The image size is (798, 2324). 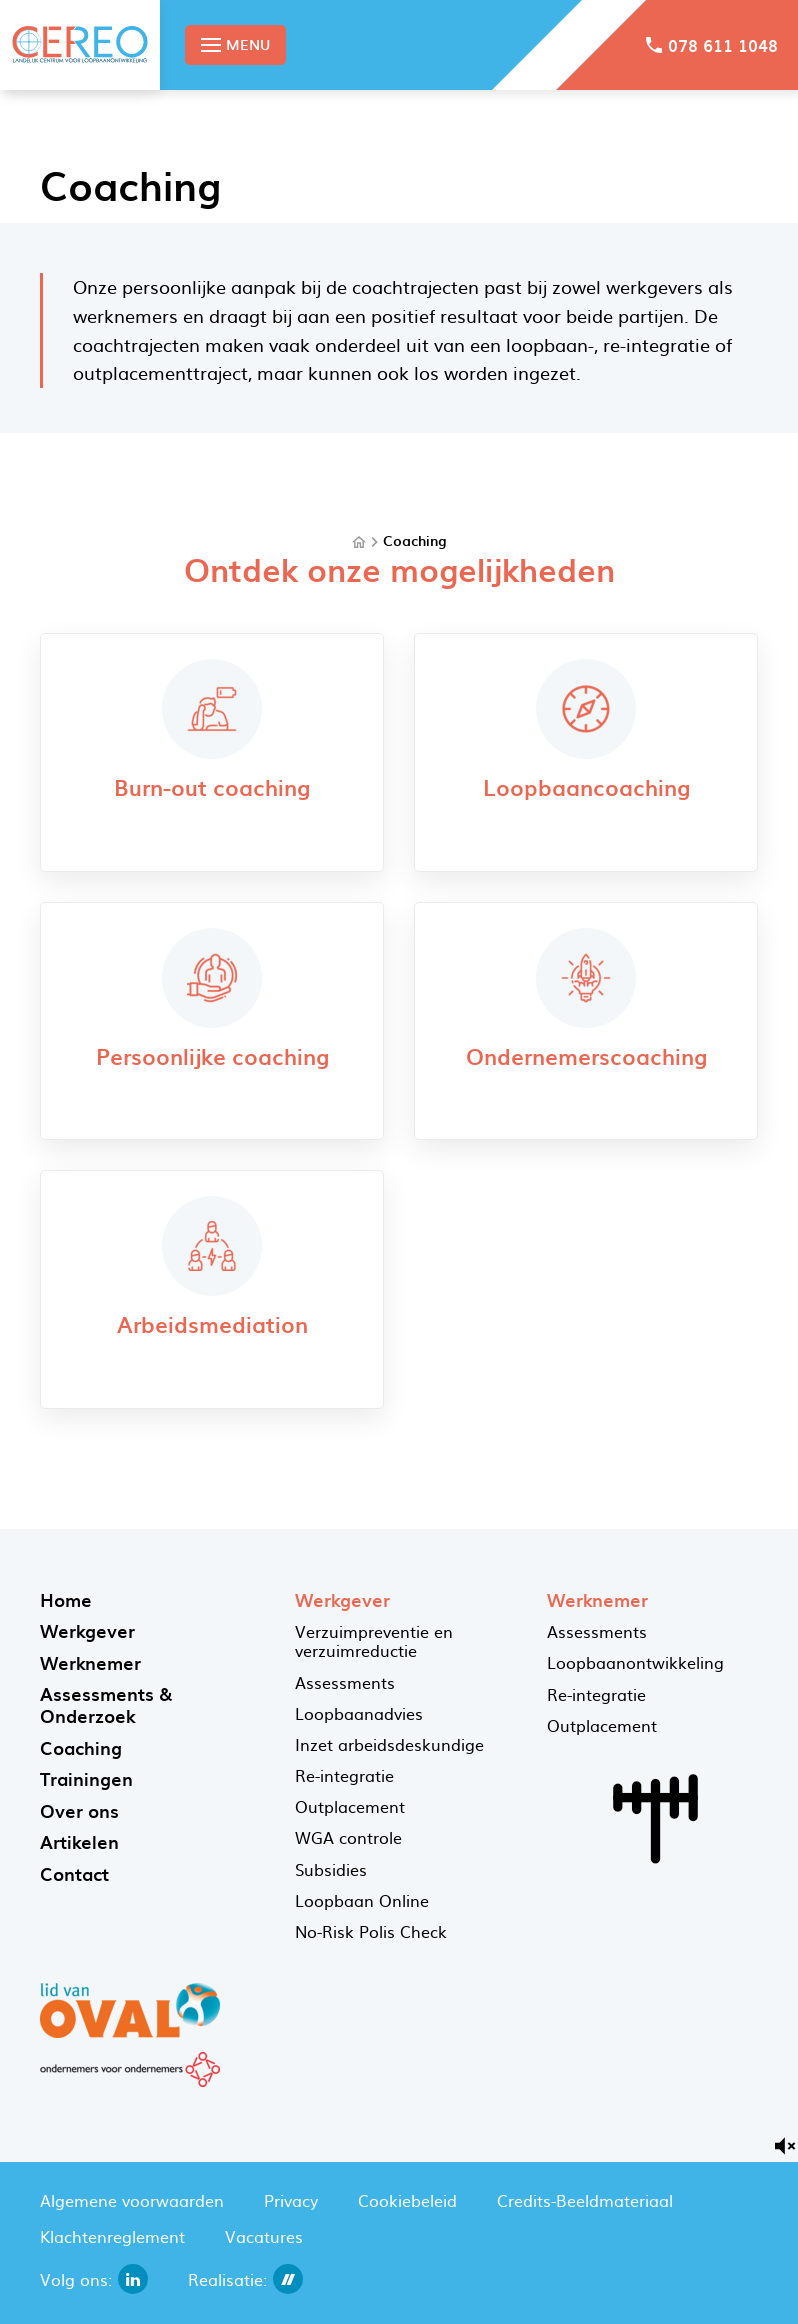 I want to click on mute audio or sound, so click(x=786, y=2146).